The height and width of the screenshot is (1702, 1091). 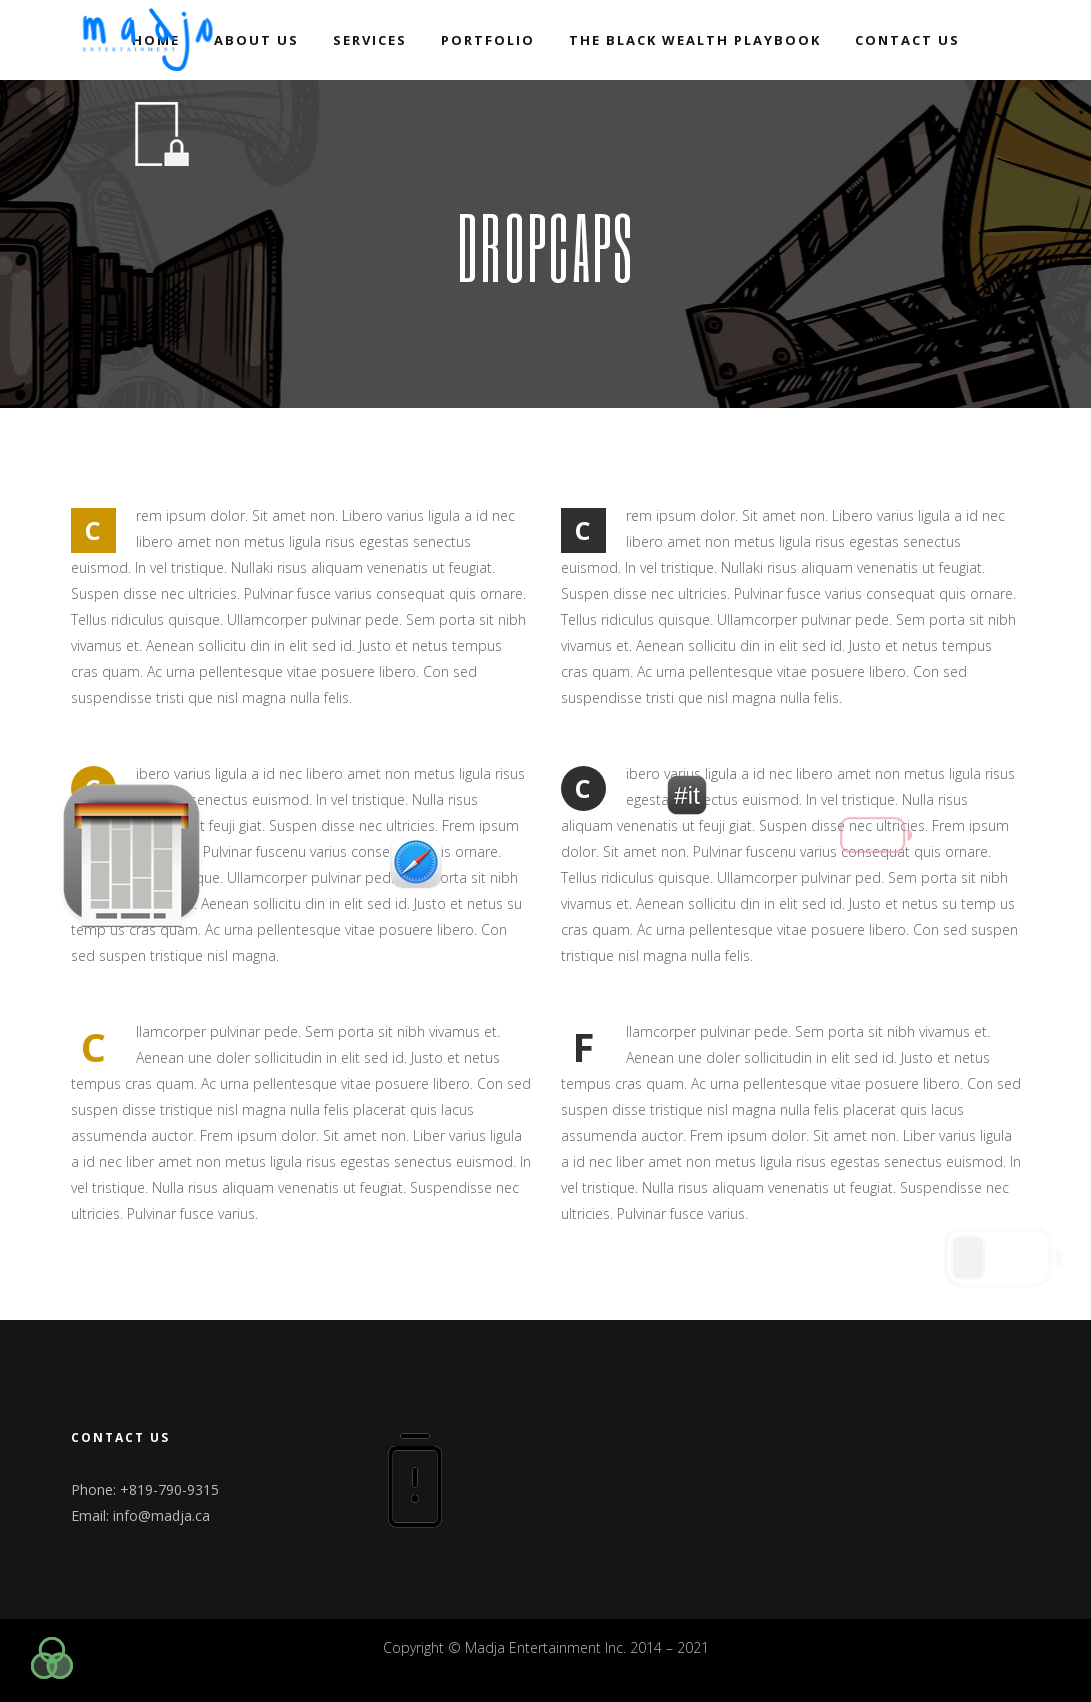 What do you see at coordinates (415, 1482) in the screenshot?
I see `indicates low battery warning` at bounding box center [415, 1482].